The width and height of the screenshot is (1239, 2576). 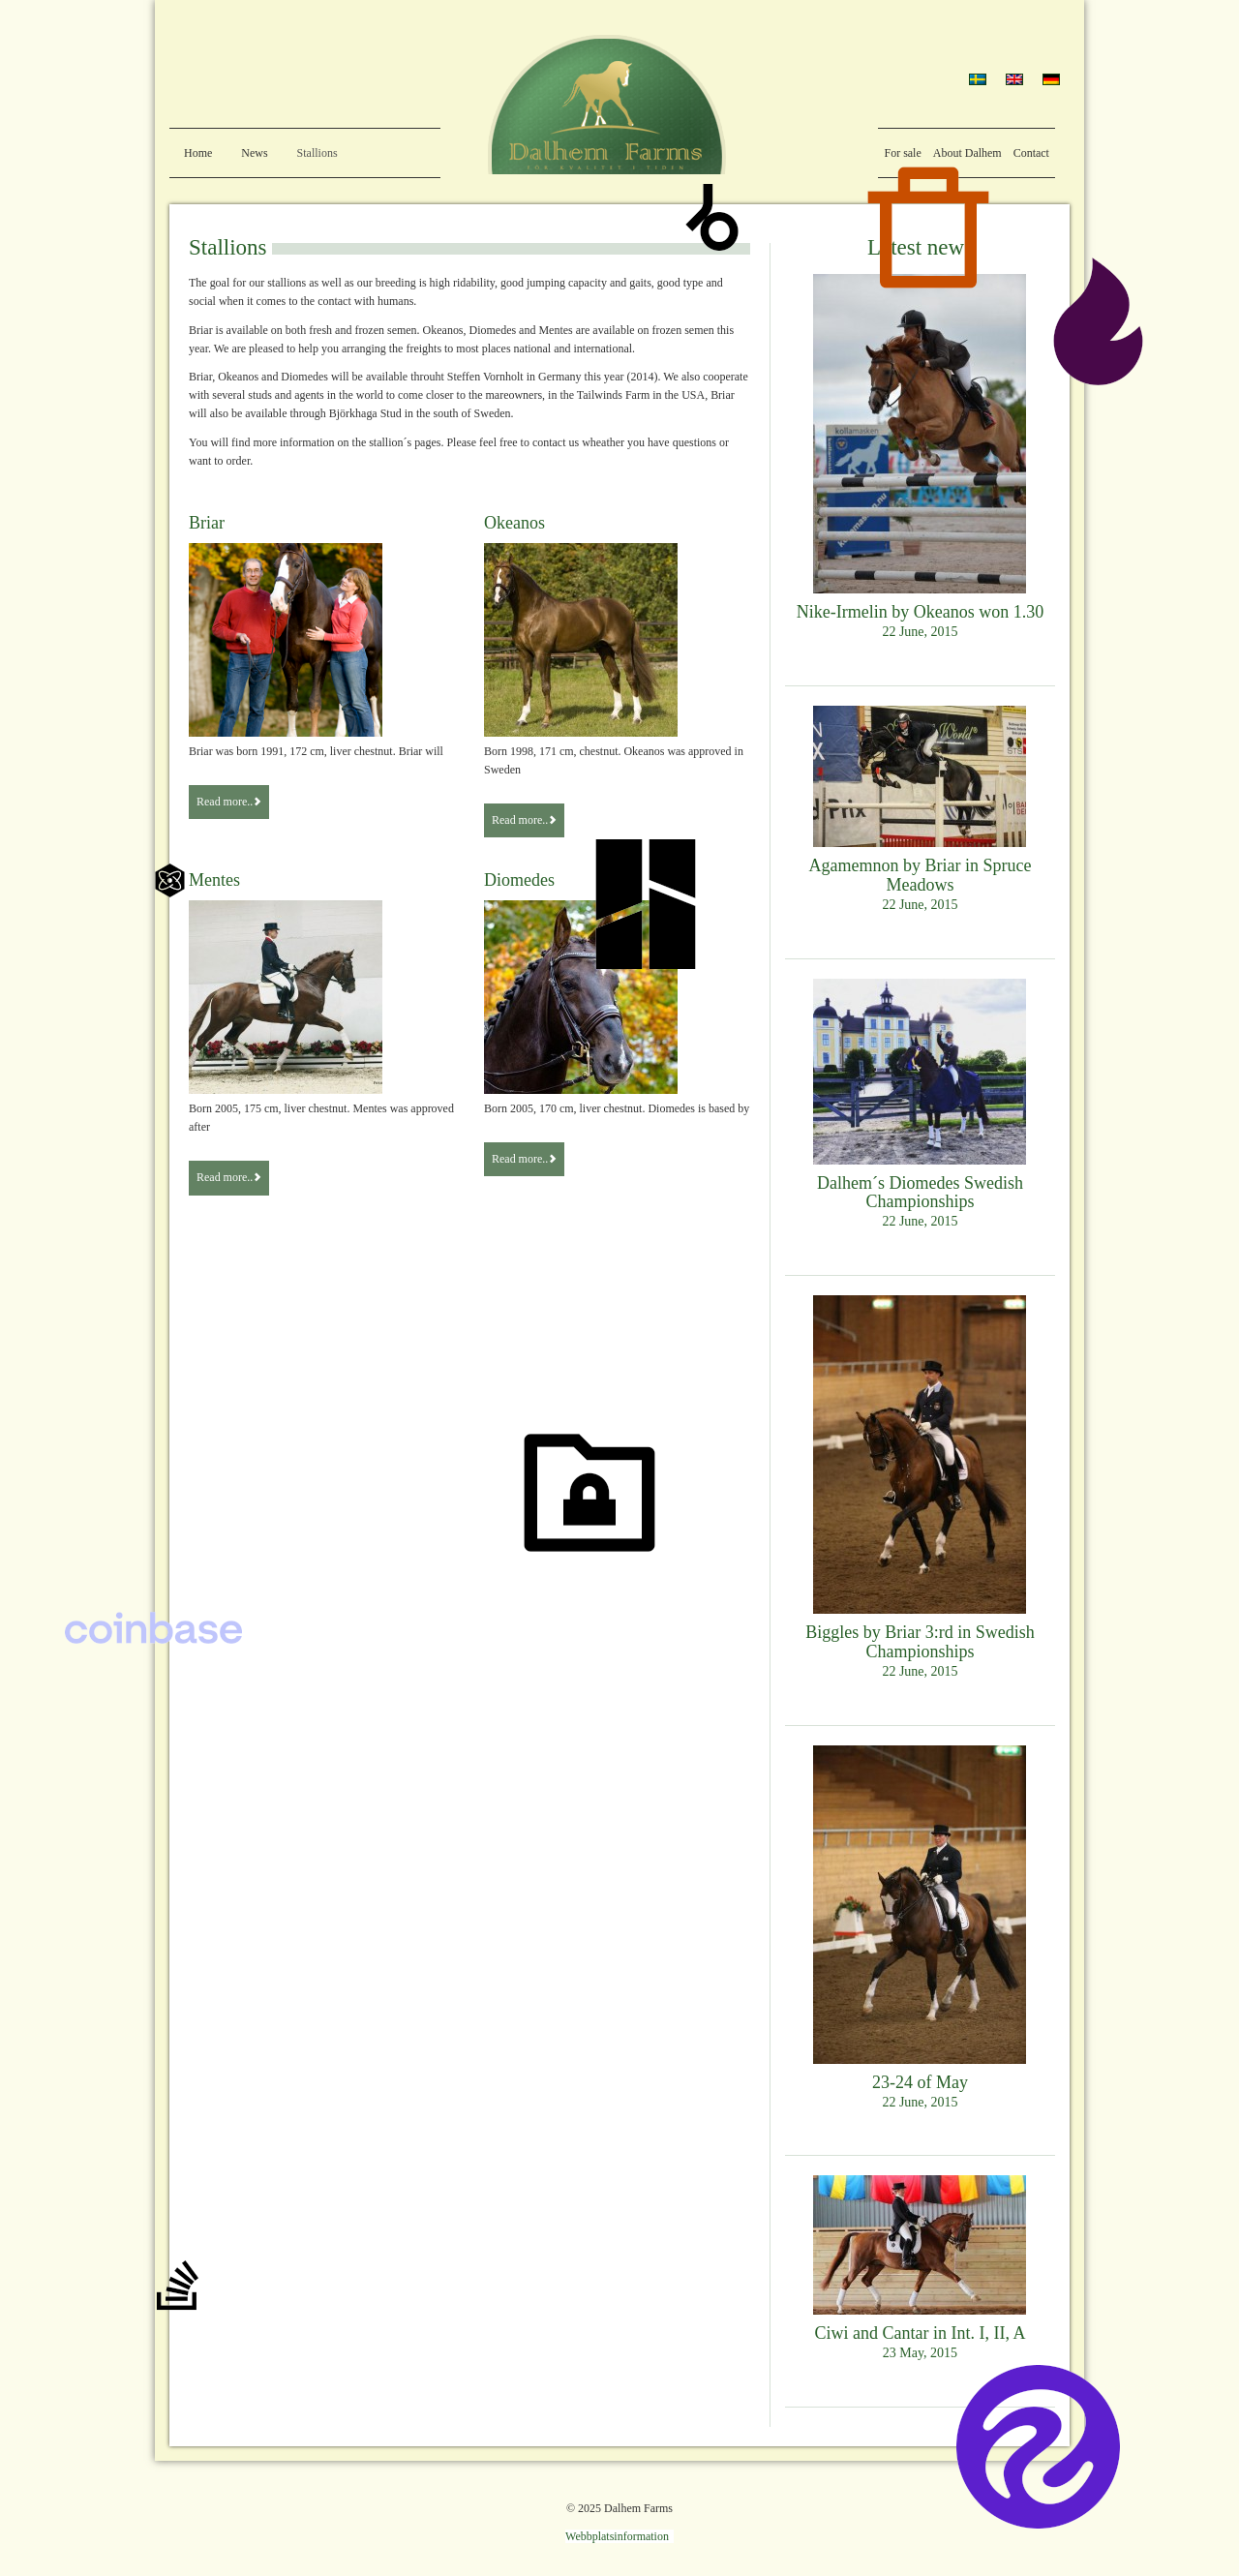 I want to click on preact javascript library logo, so click(x=169, y=880).